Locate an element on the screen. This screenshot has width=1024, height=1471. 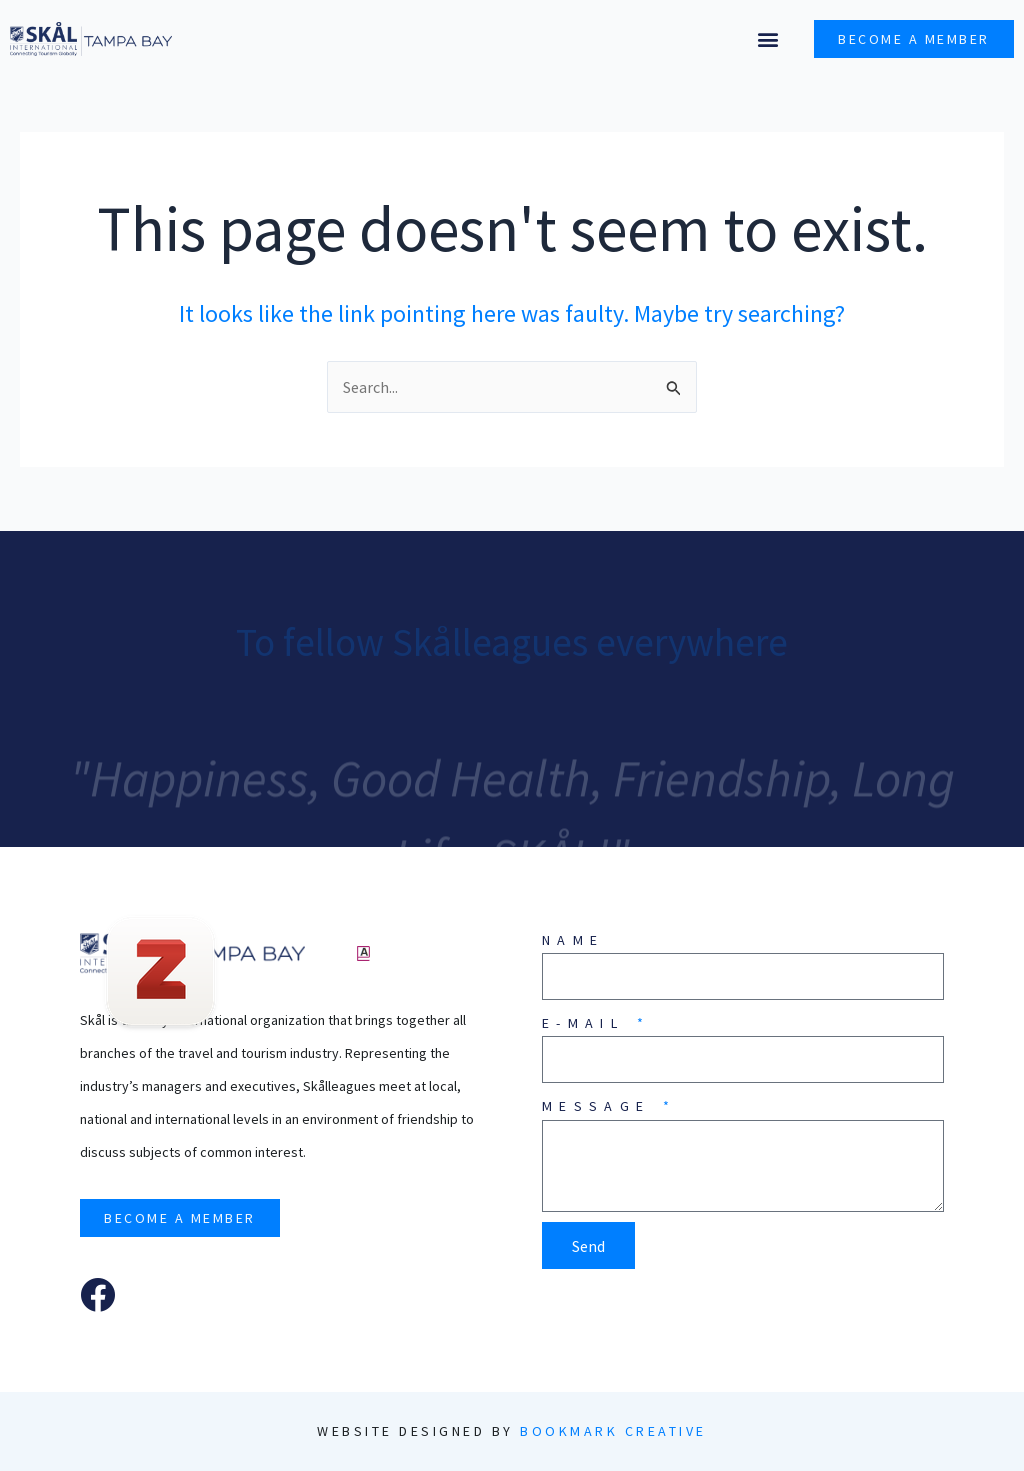
open the dictionary app is located at coordinates (363, 953).